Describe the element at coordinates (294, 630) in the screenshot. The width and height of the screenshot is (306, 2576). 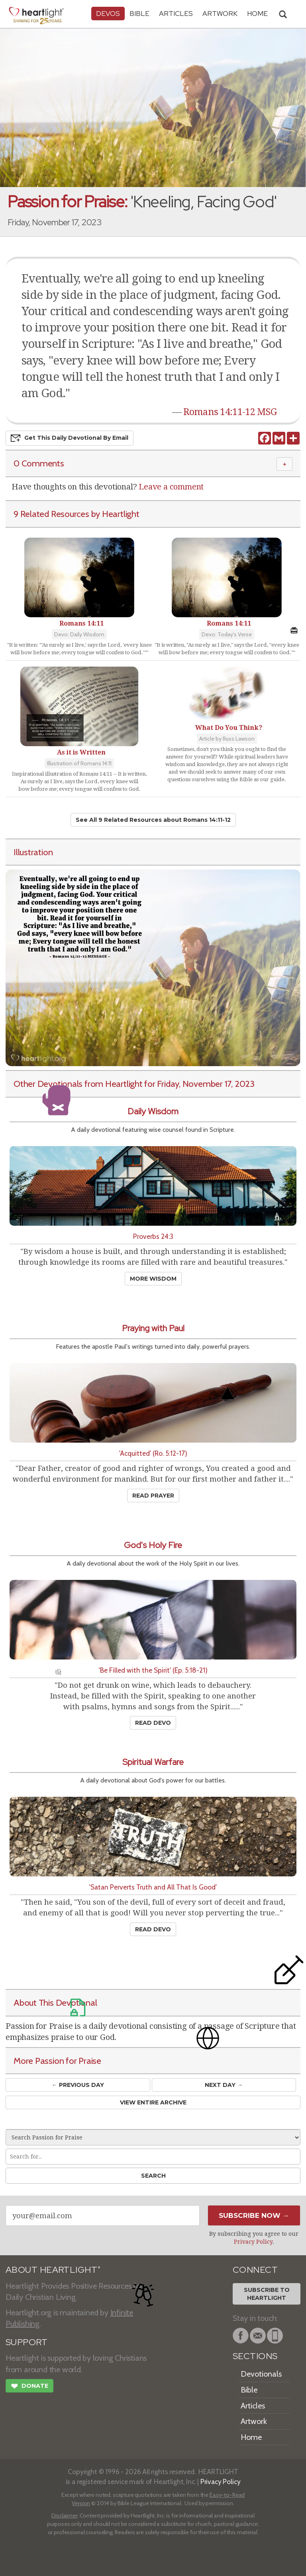
I see `view gift card balance` at that location.